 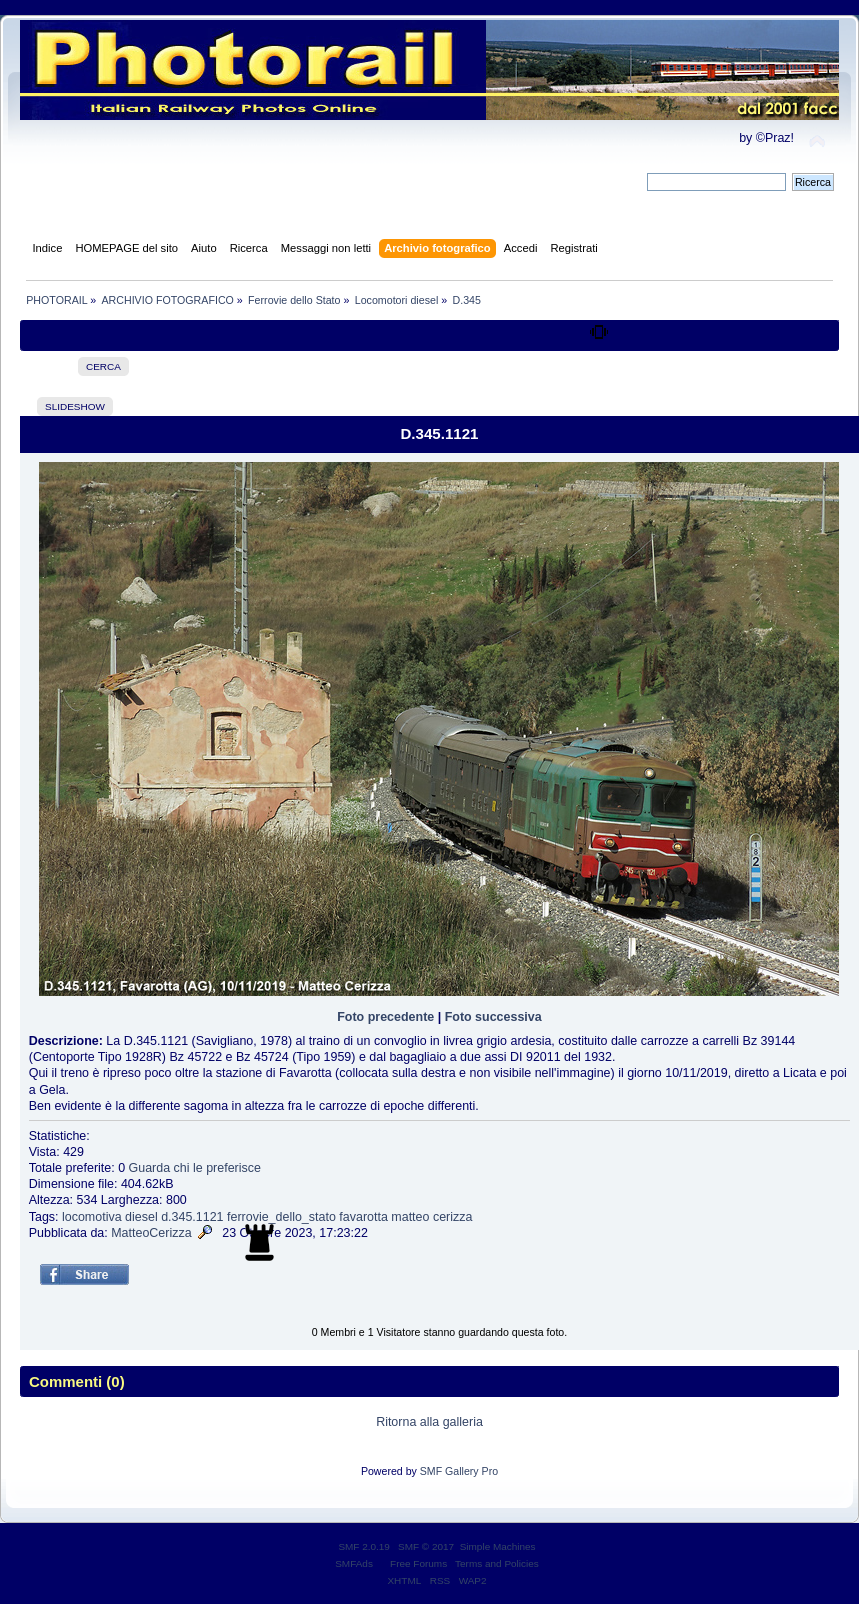 What do you see at coordinates (259, 1242) in the screenshot?
I see `play chess or access board games` at bounding box center [259, 1242].